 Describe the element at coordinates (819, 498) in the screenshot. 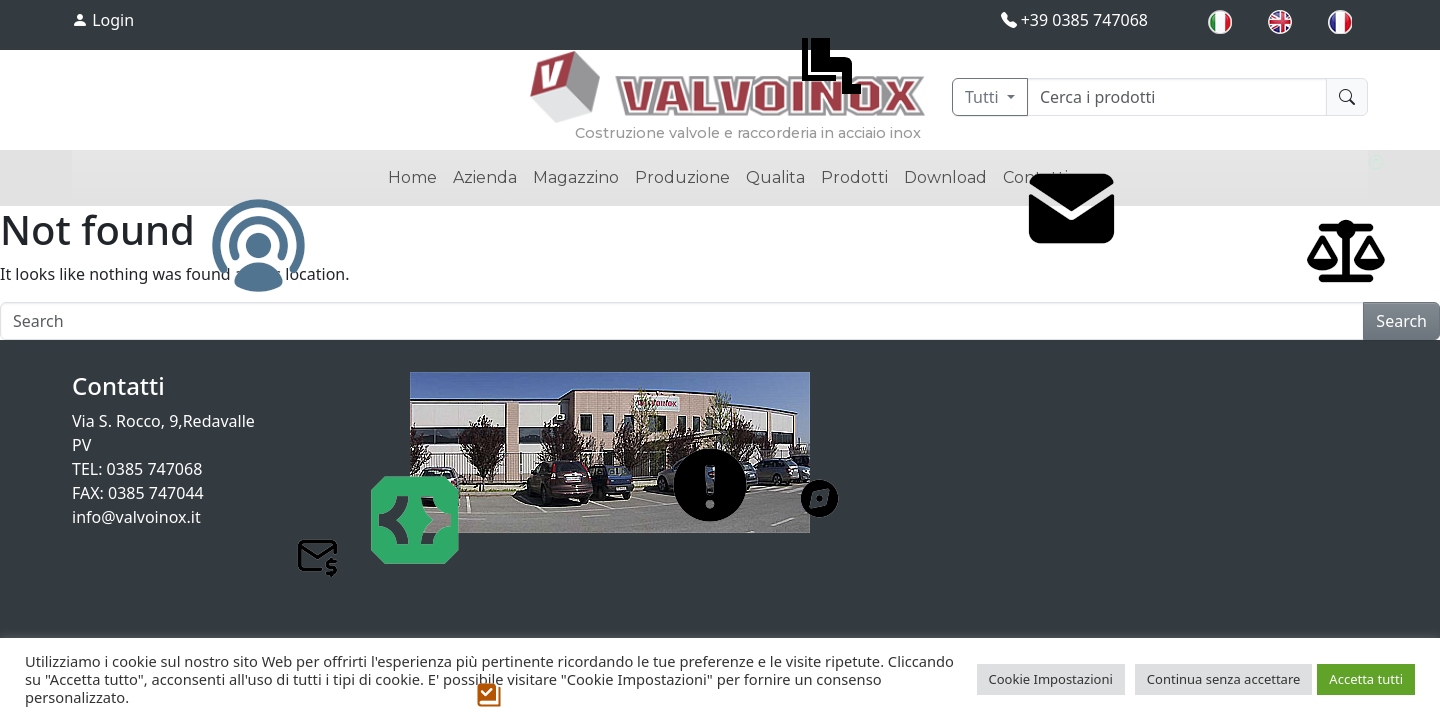

I see `open the discord server discovery page` at that location.